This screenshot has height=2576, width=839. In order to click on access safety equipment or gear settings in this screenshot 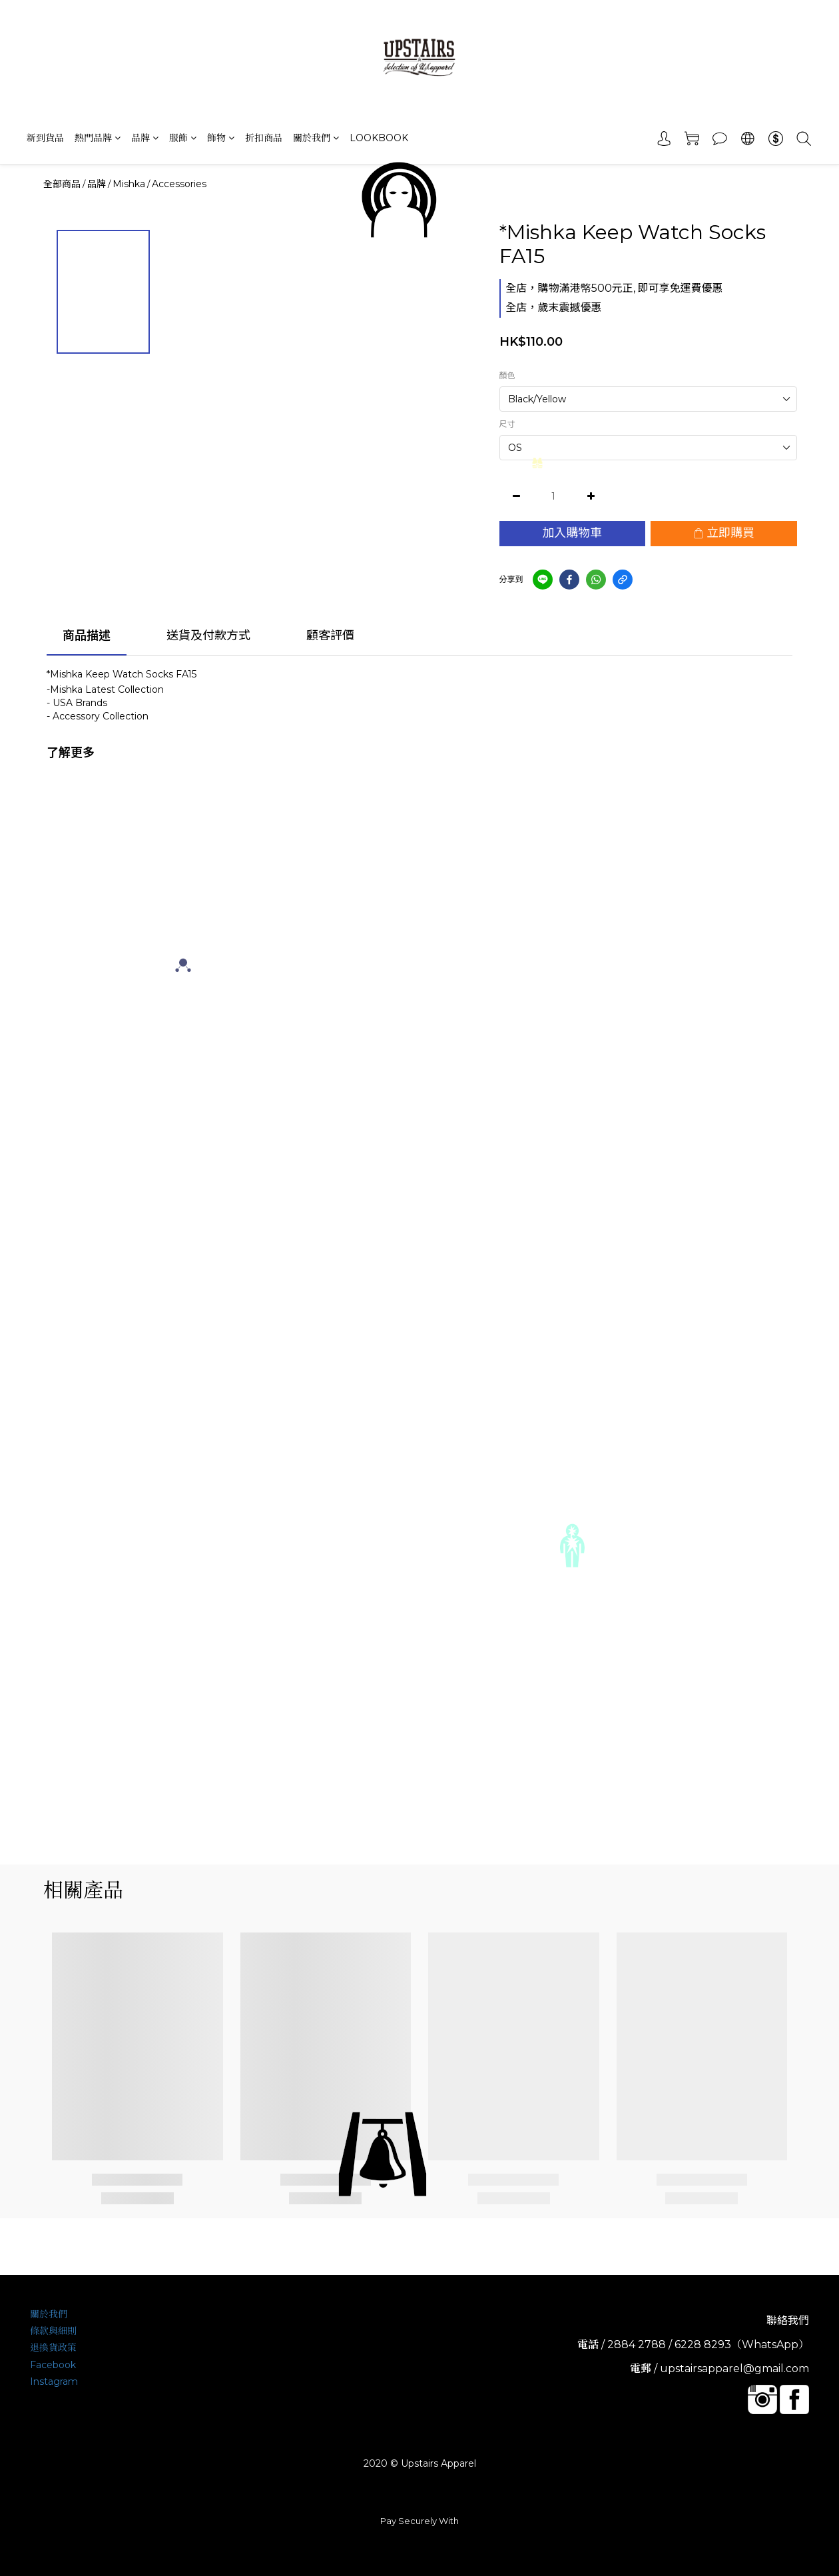, I will do `click(537, 463)`.